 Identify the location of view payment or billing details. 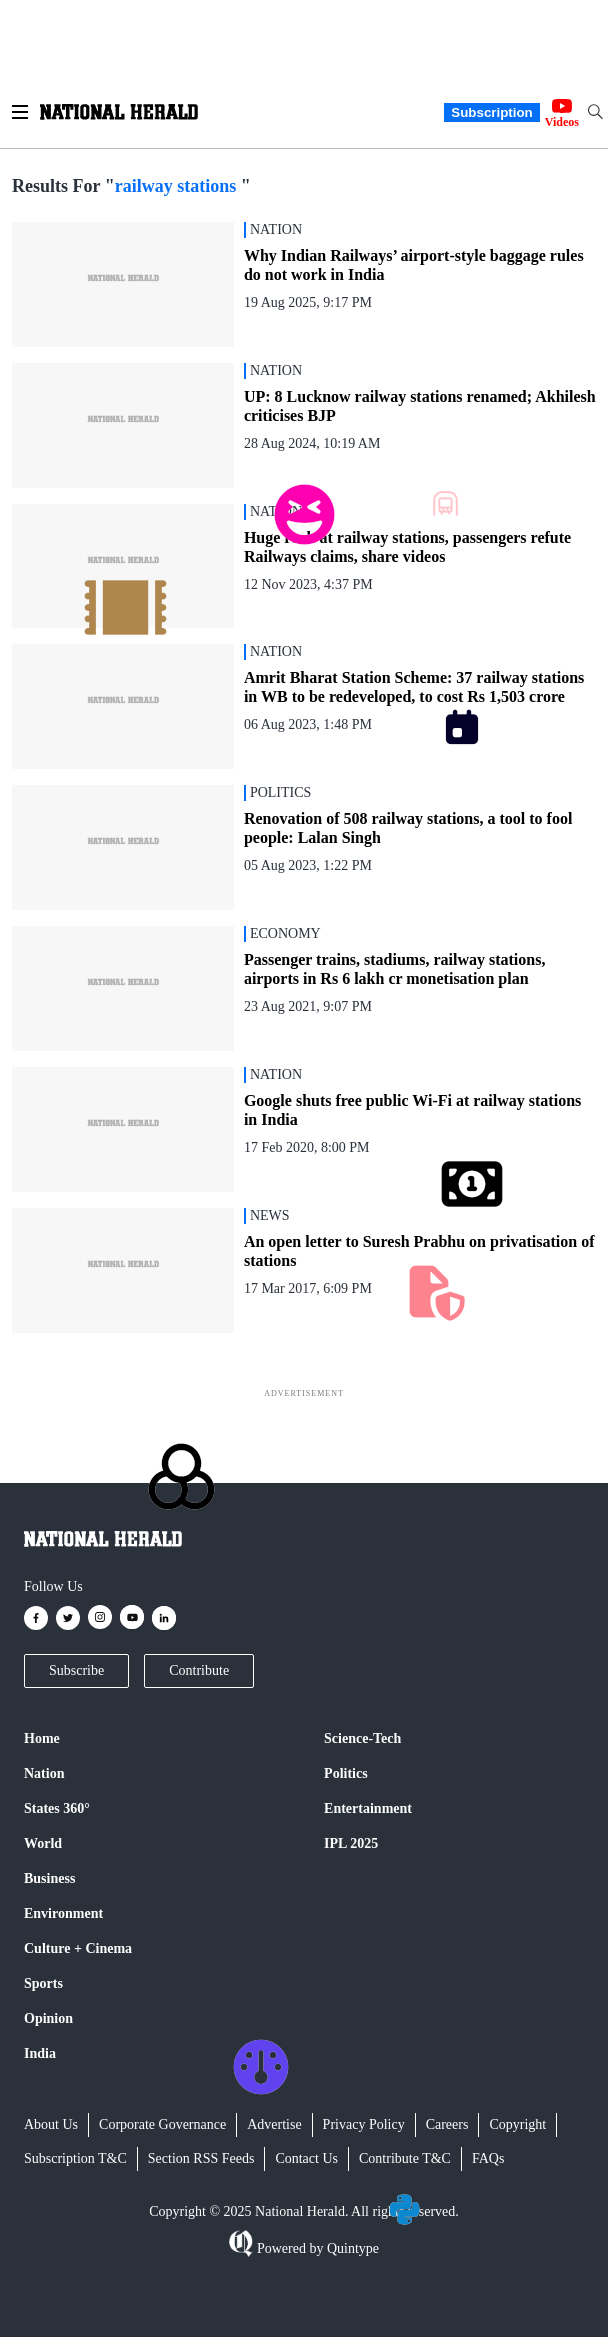
(472, 1184).